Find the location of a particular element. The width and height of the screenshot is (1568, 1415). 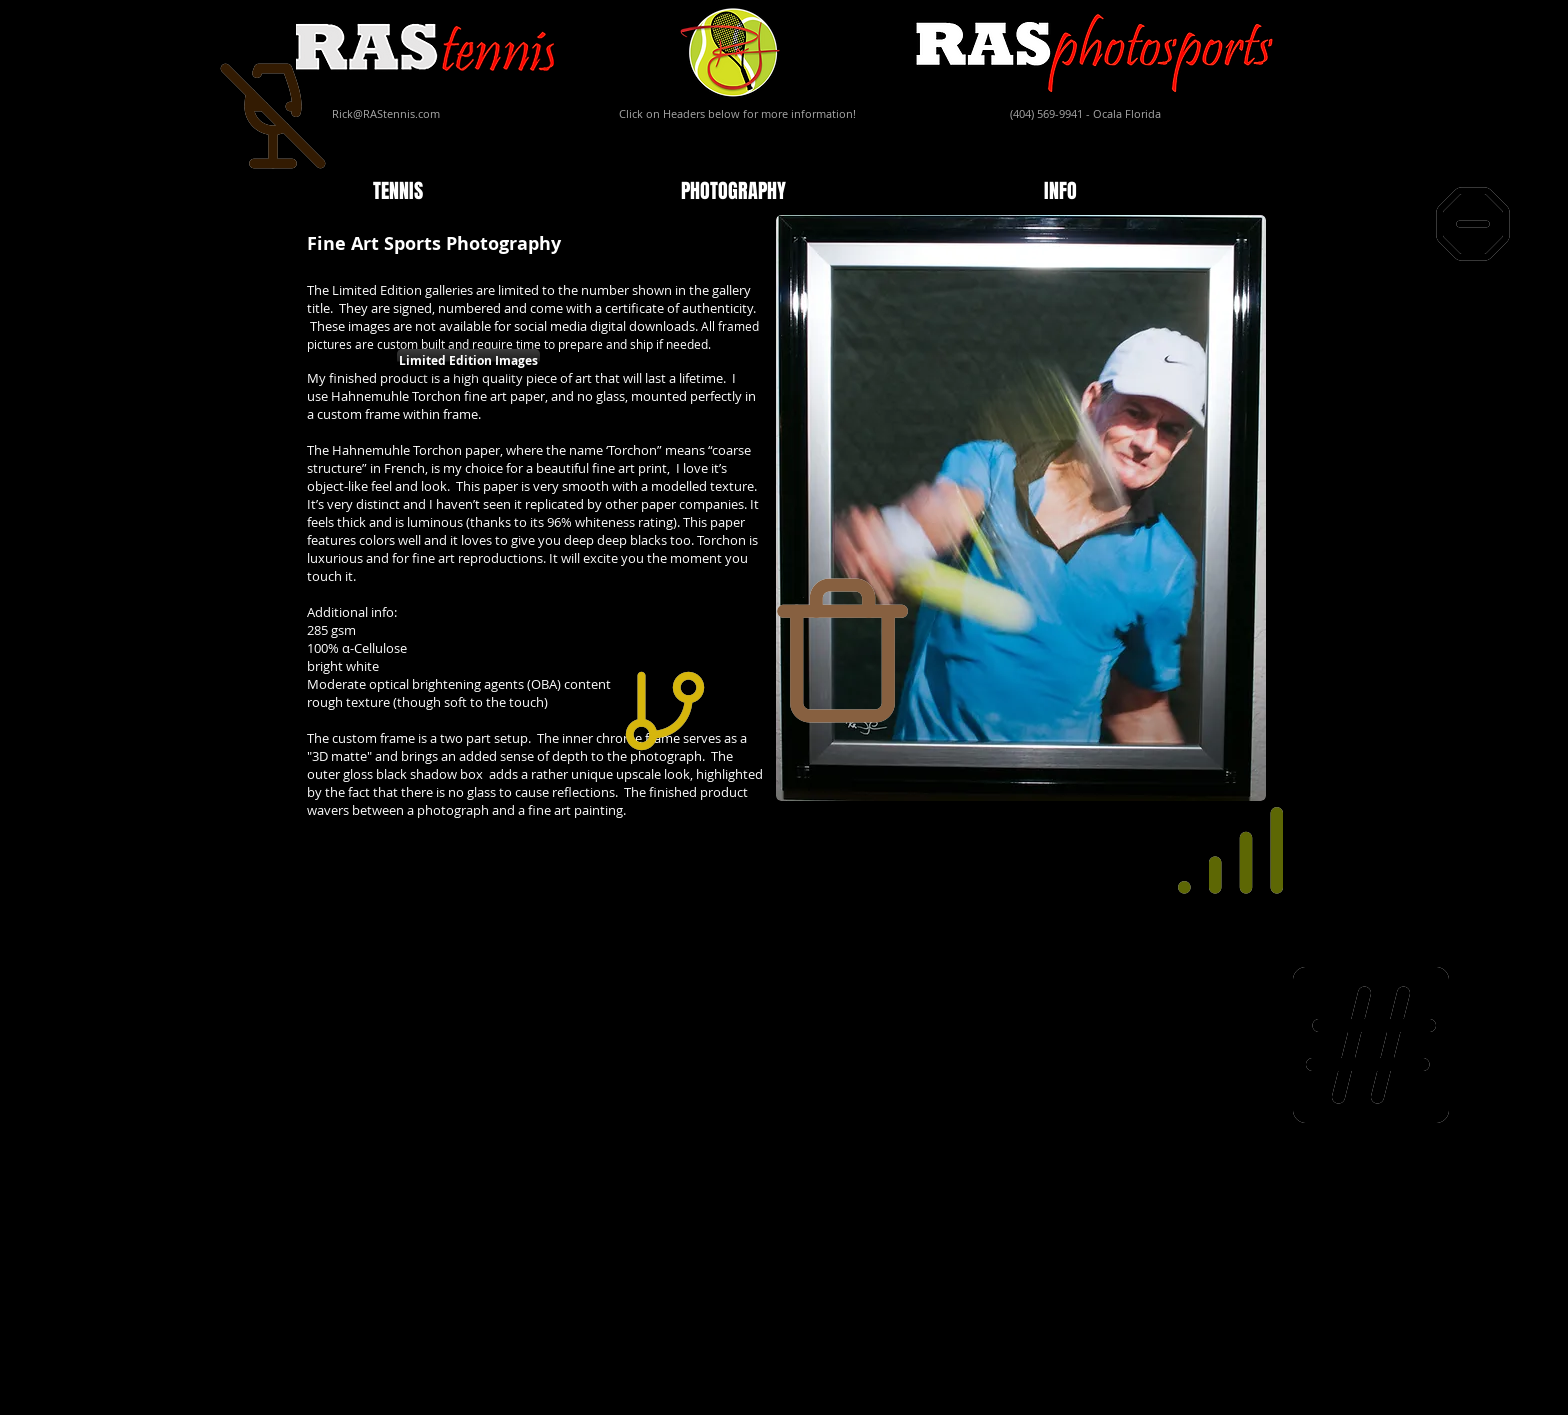

indicates alcohol-free or no alcoholic beverages is located at coordinates (273, 116).